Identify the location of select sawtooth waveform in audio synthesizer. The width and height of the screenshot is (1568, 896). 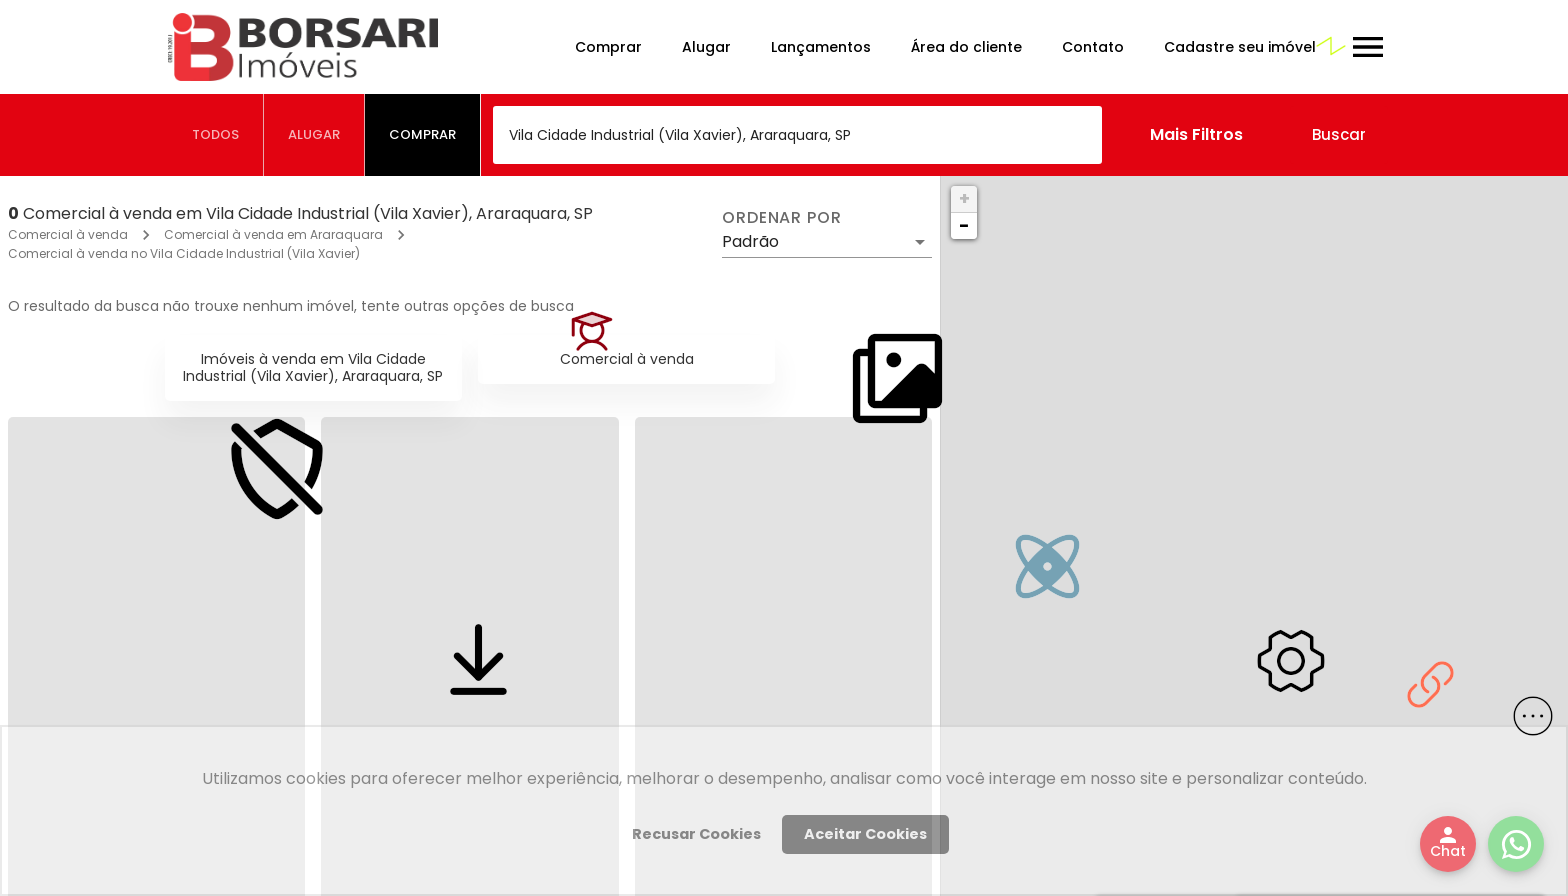
(1331, 46).